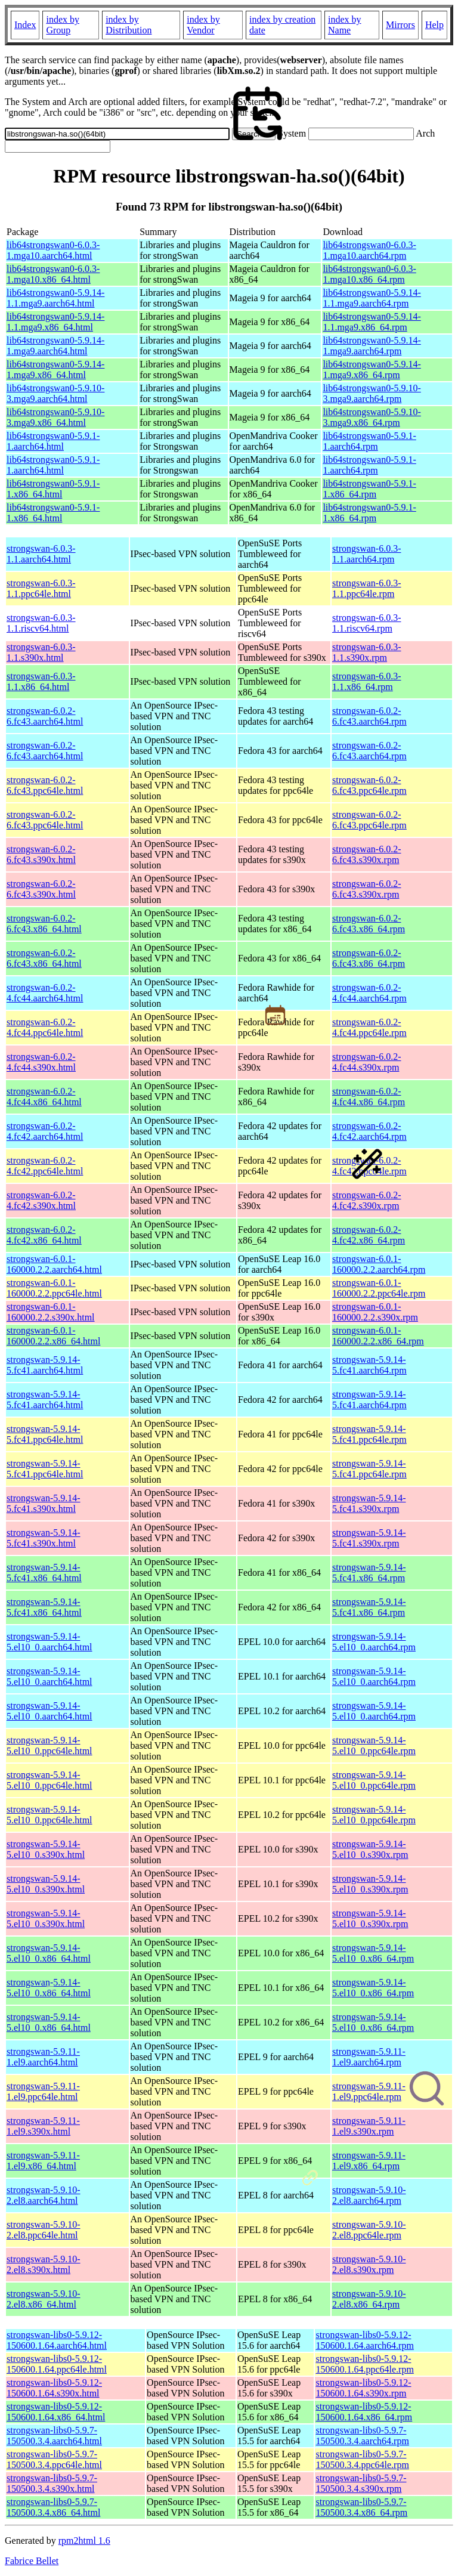 The width and height of the screenshot is (458, 2576). Describe the element at coordinates (367, 1164) in the screenshot. I see `apply magic or auto-enhance effects` at that location.